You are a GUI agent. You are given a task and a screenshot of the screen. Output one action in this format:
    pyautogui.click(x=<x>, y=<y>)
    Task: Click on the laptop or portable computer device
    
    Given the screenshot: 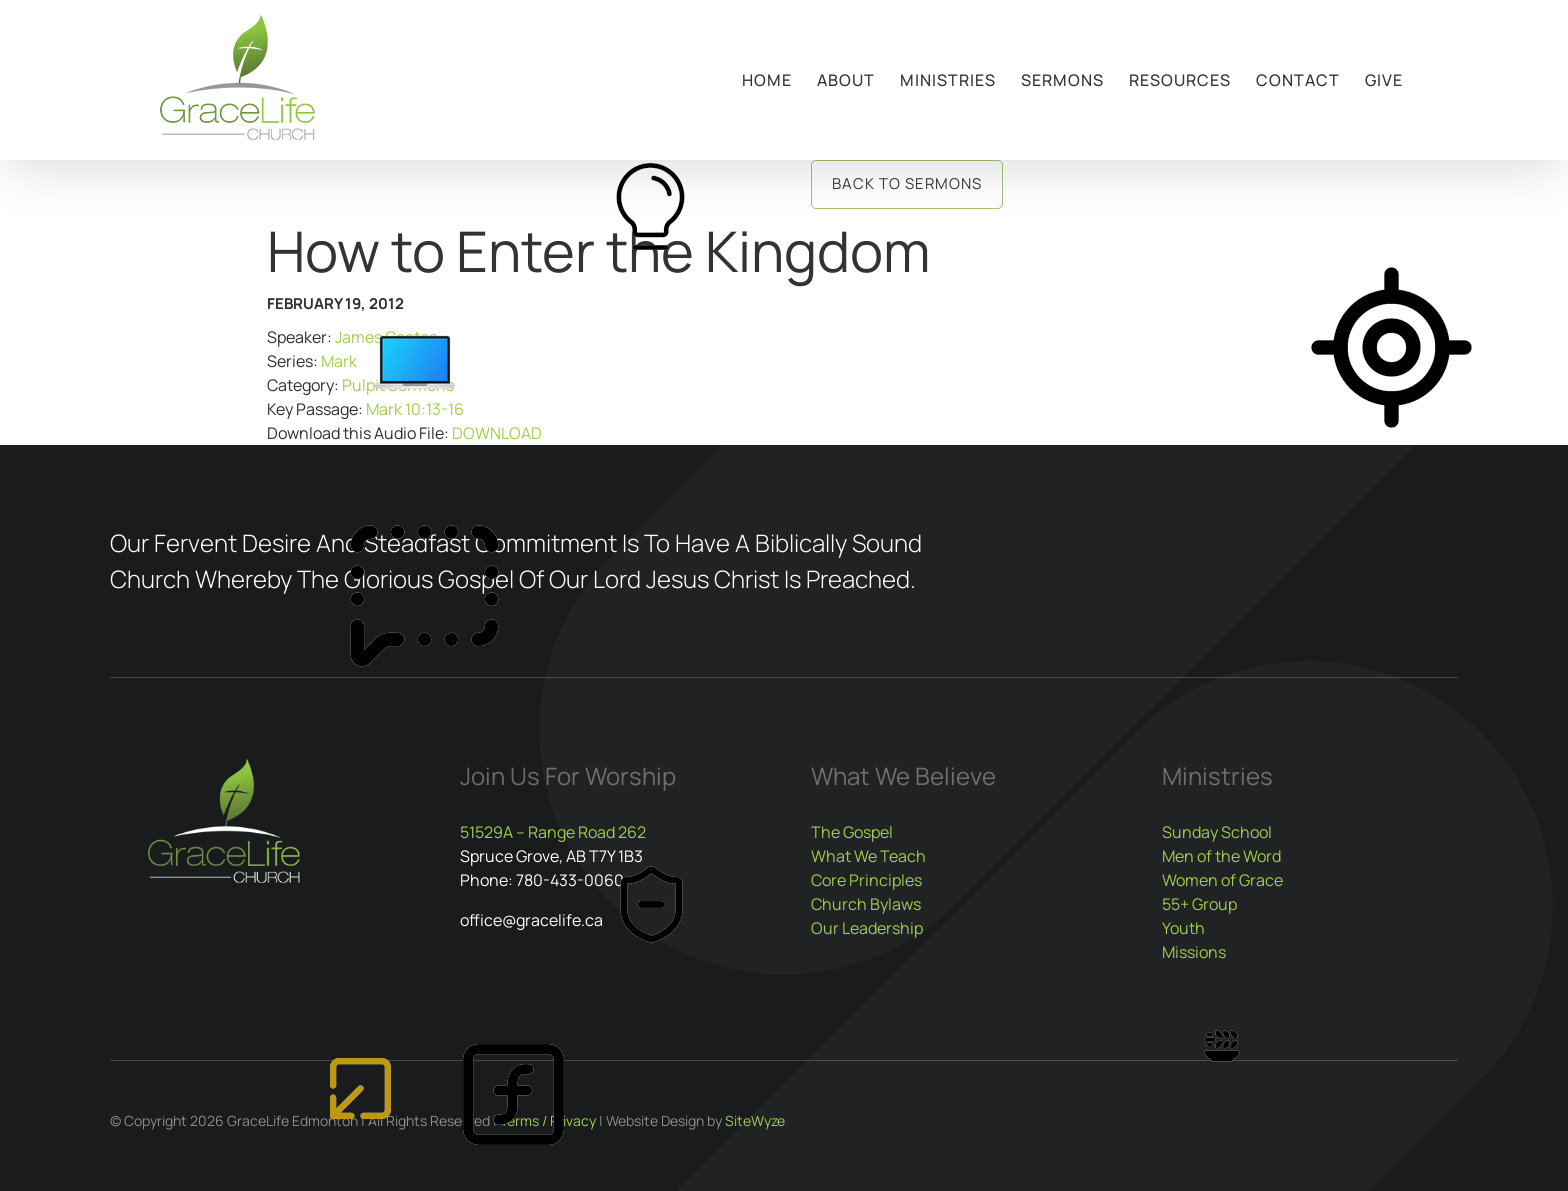 What is the action you would take?
    pyautogui.click(x=415, y=361)
    